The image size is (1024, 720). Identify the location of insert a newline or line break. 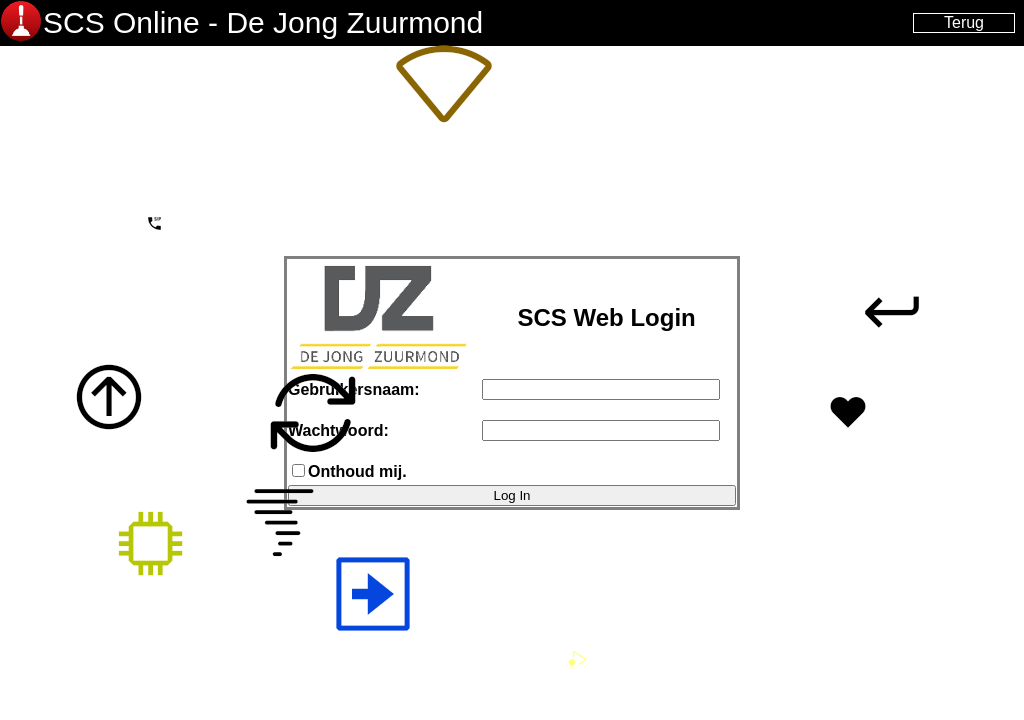
(892, 310).